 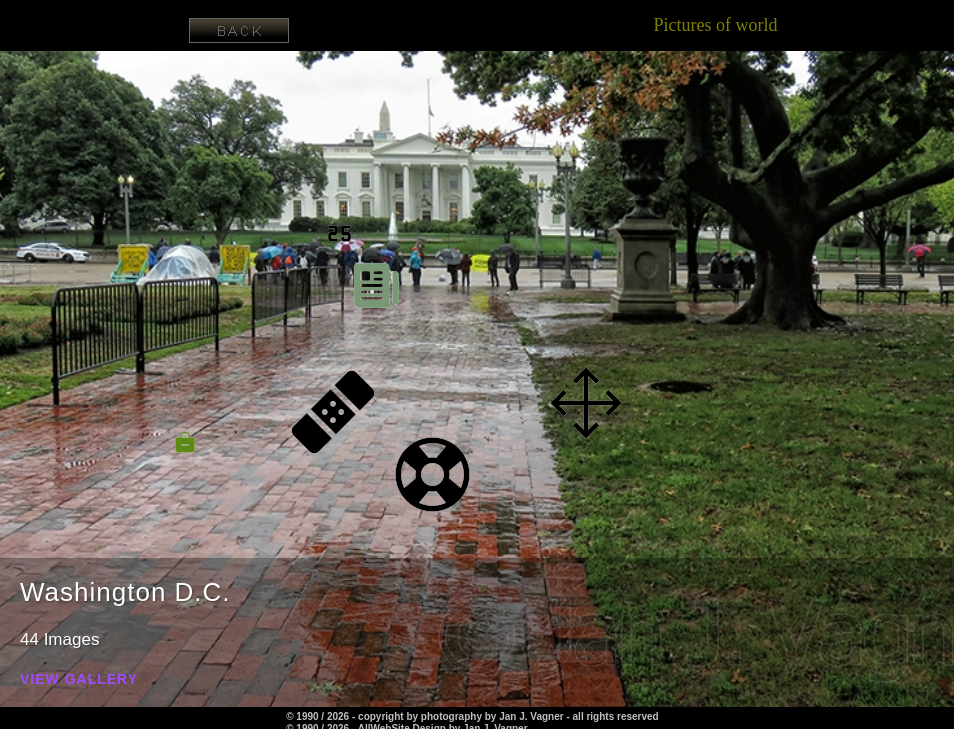 What do you see at coordinates (185, 442) in the screenshot?
I see `remove item from shopping bag` at bounding box center [185, 442].